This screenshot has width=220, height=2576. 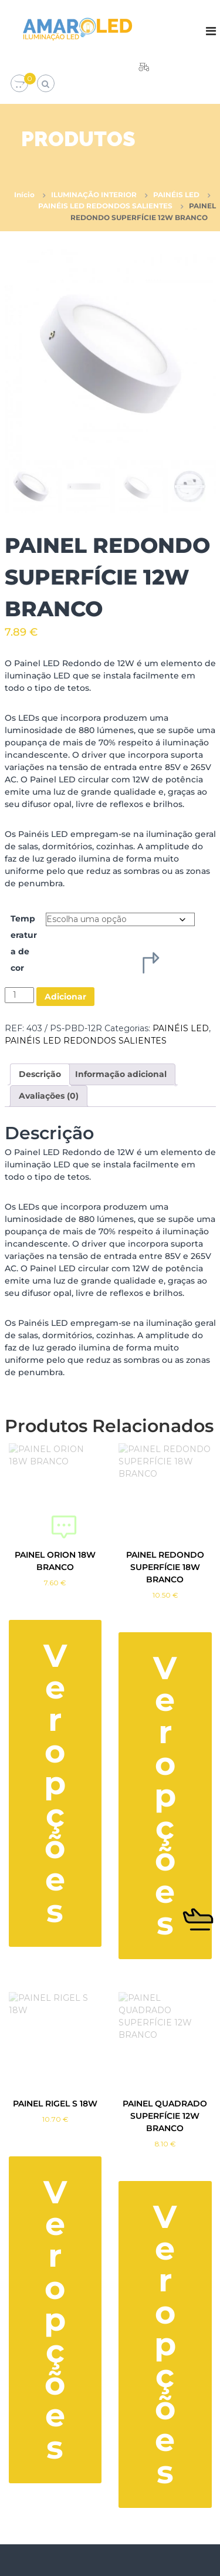 What do you see at coordinates (144, 67) in the screenshot?
I see `access farming or agricultural features` at bounding box center [144, 67].